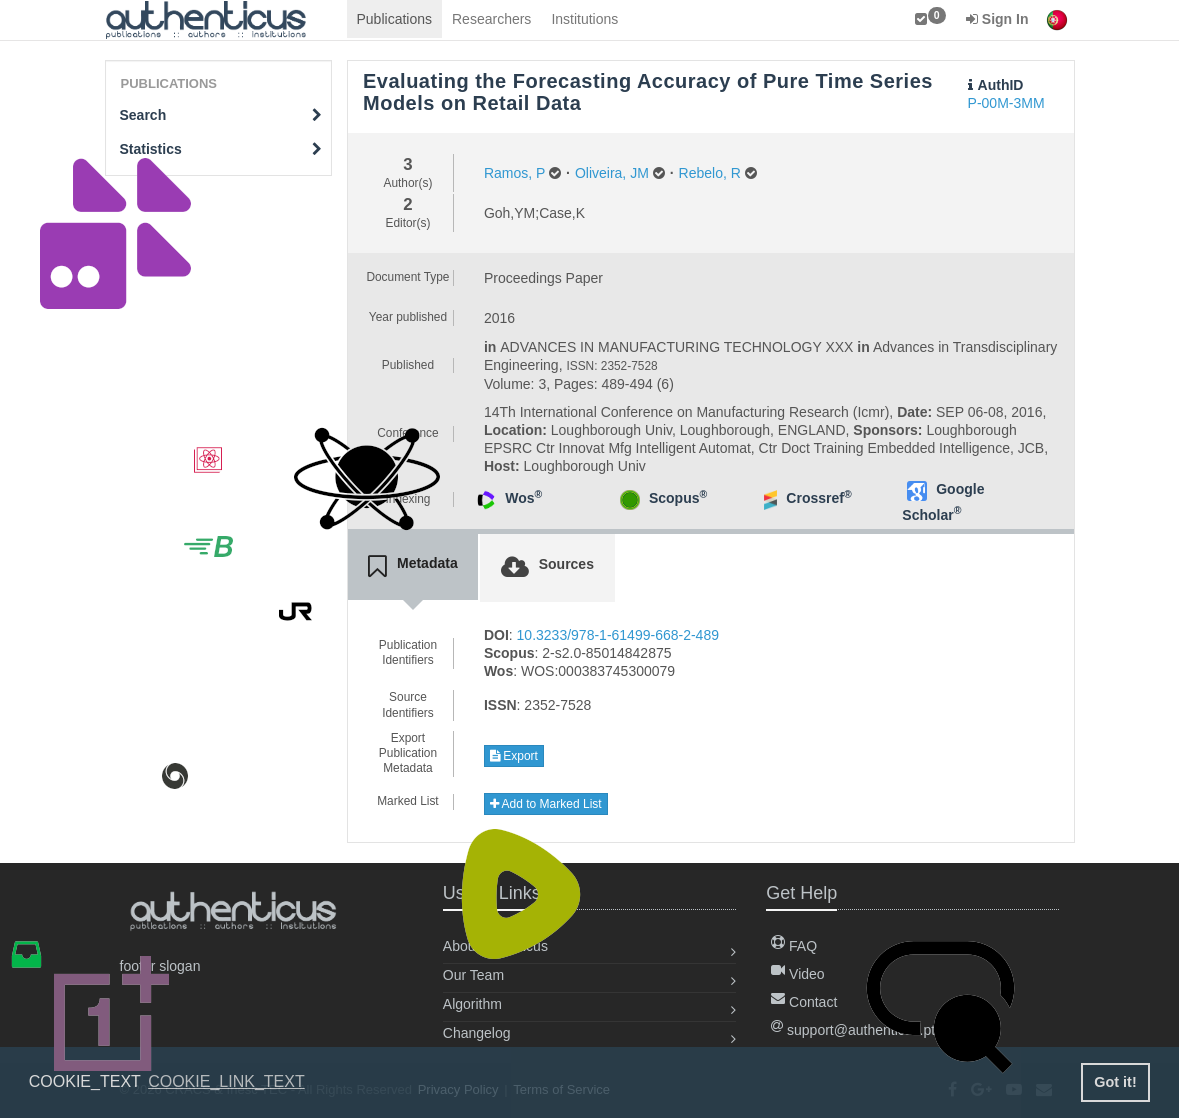 This screenshot has width=1179, height=1118. I want to click on OnePlus brand logo, so click(111, 1013).